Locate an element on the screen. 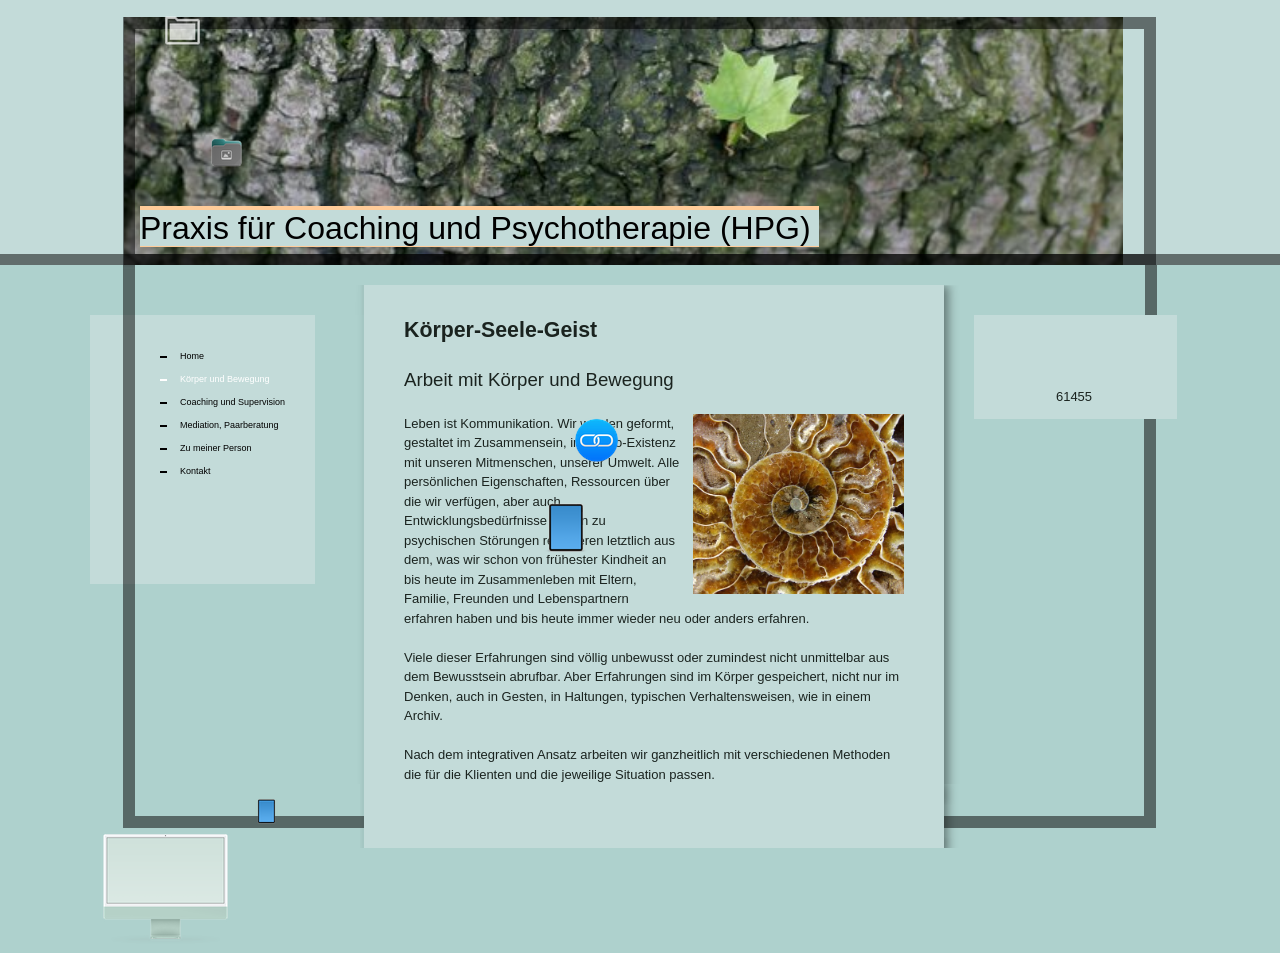 The width and height of the screenshot is (1280, 953). iPad Air device icon is located at coordinates (566, 528).